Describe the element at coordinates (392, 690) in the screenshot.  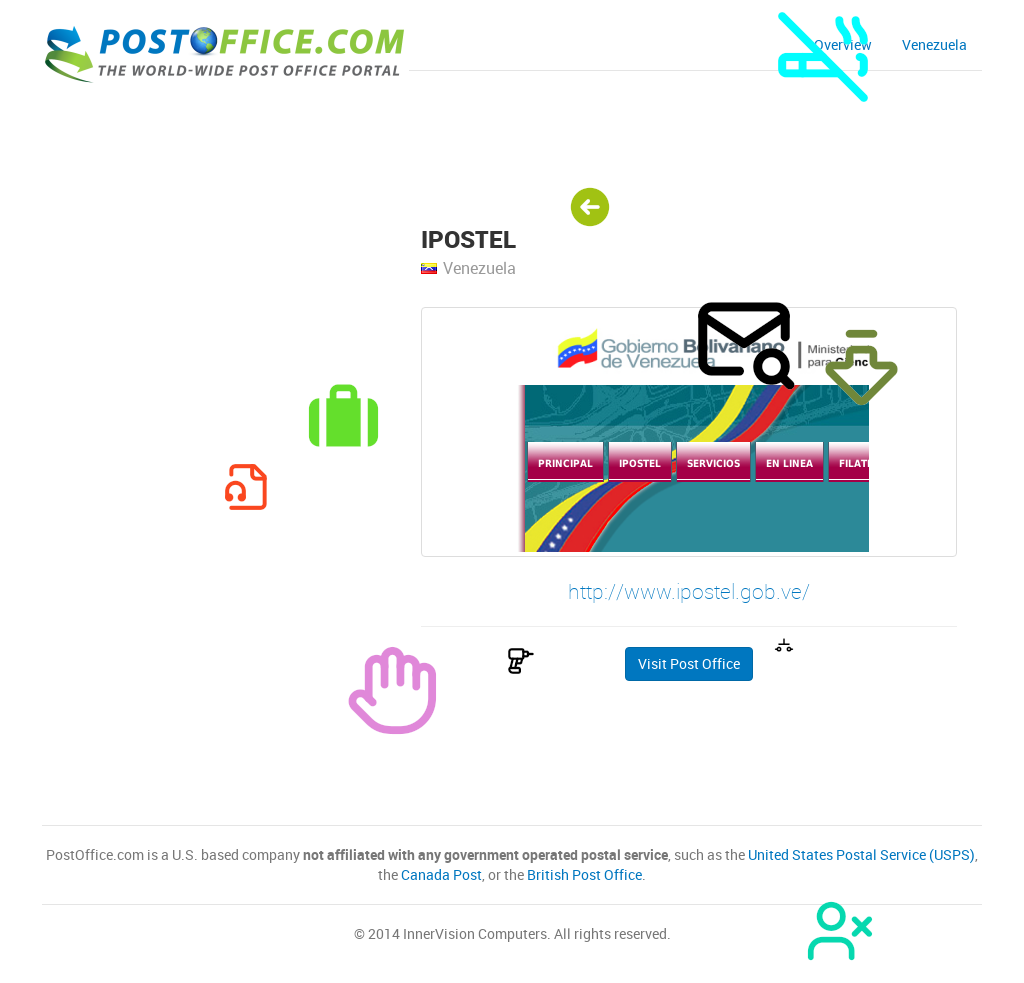
I see `stop or pause an action` at that location.